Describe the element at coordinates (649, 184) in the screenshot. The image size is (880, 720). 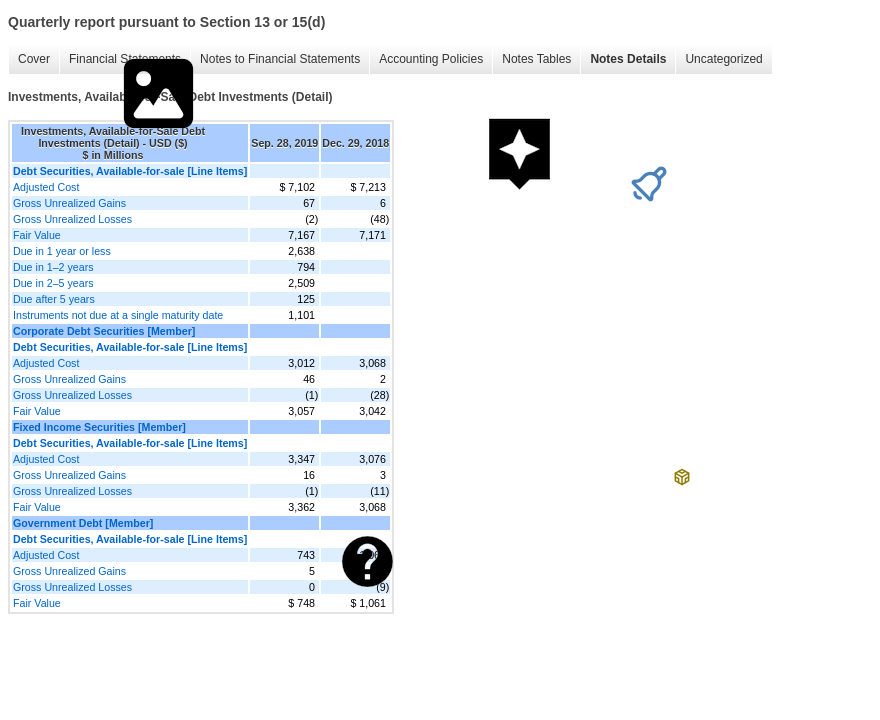
I see `view school notifications or alerts` at that location.